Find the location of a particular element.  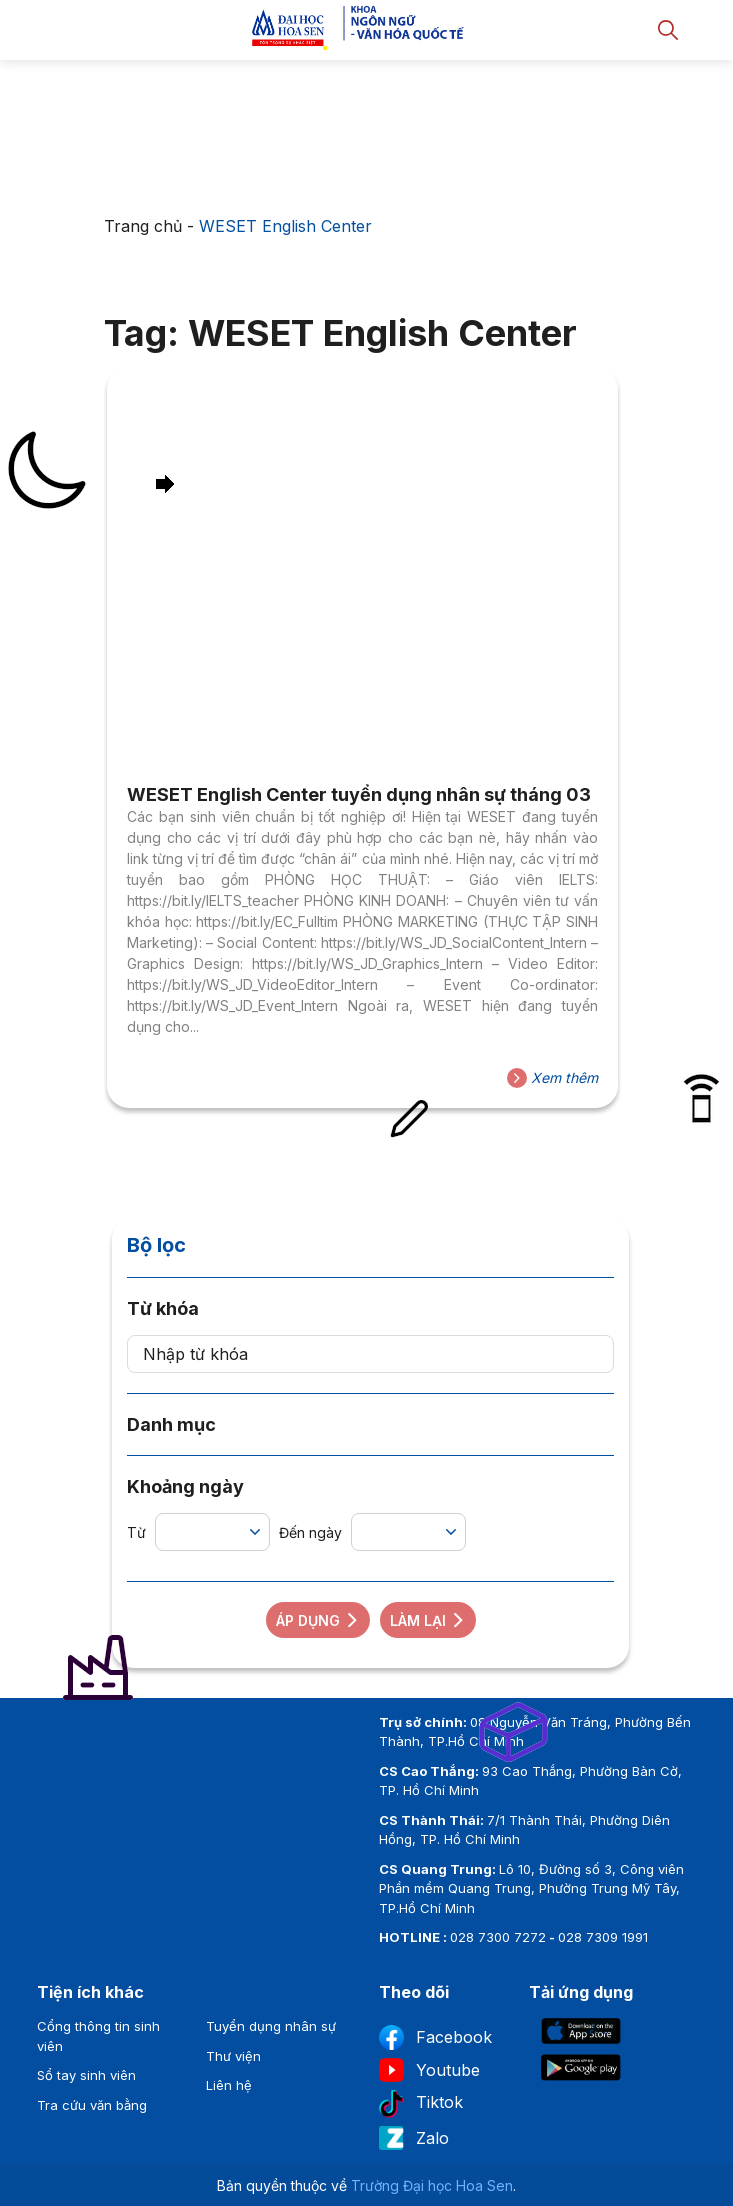

enable dark mode is located at coordinates (47, 470).